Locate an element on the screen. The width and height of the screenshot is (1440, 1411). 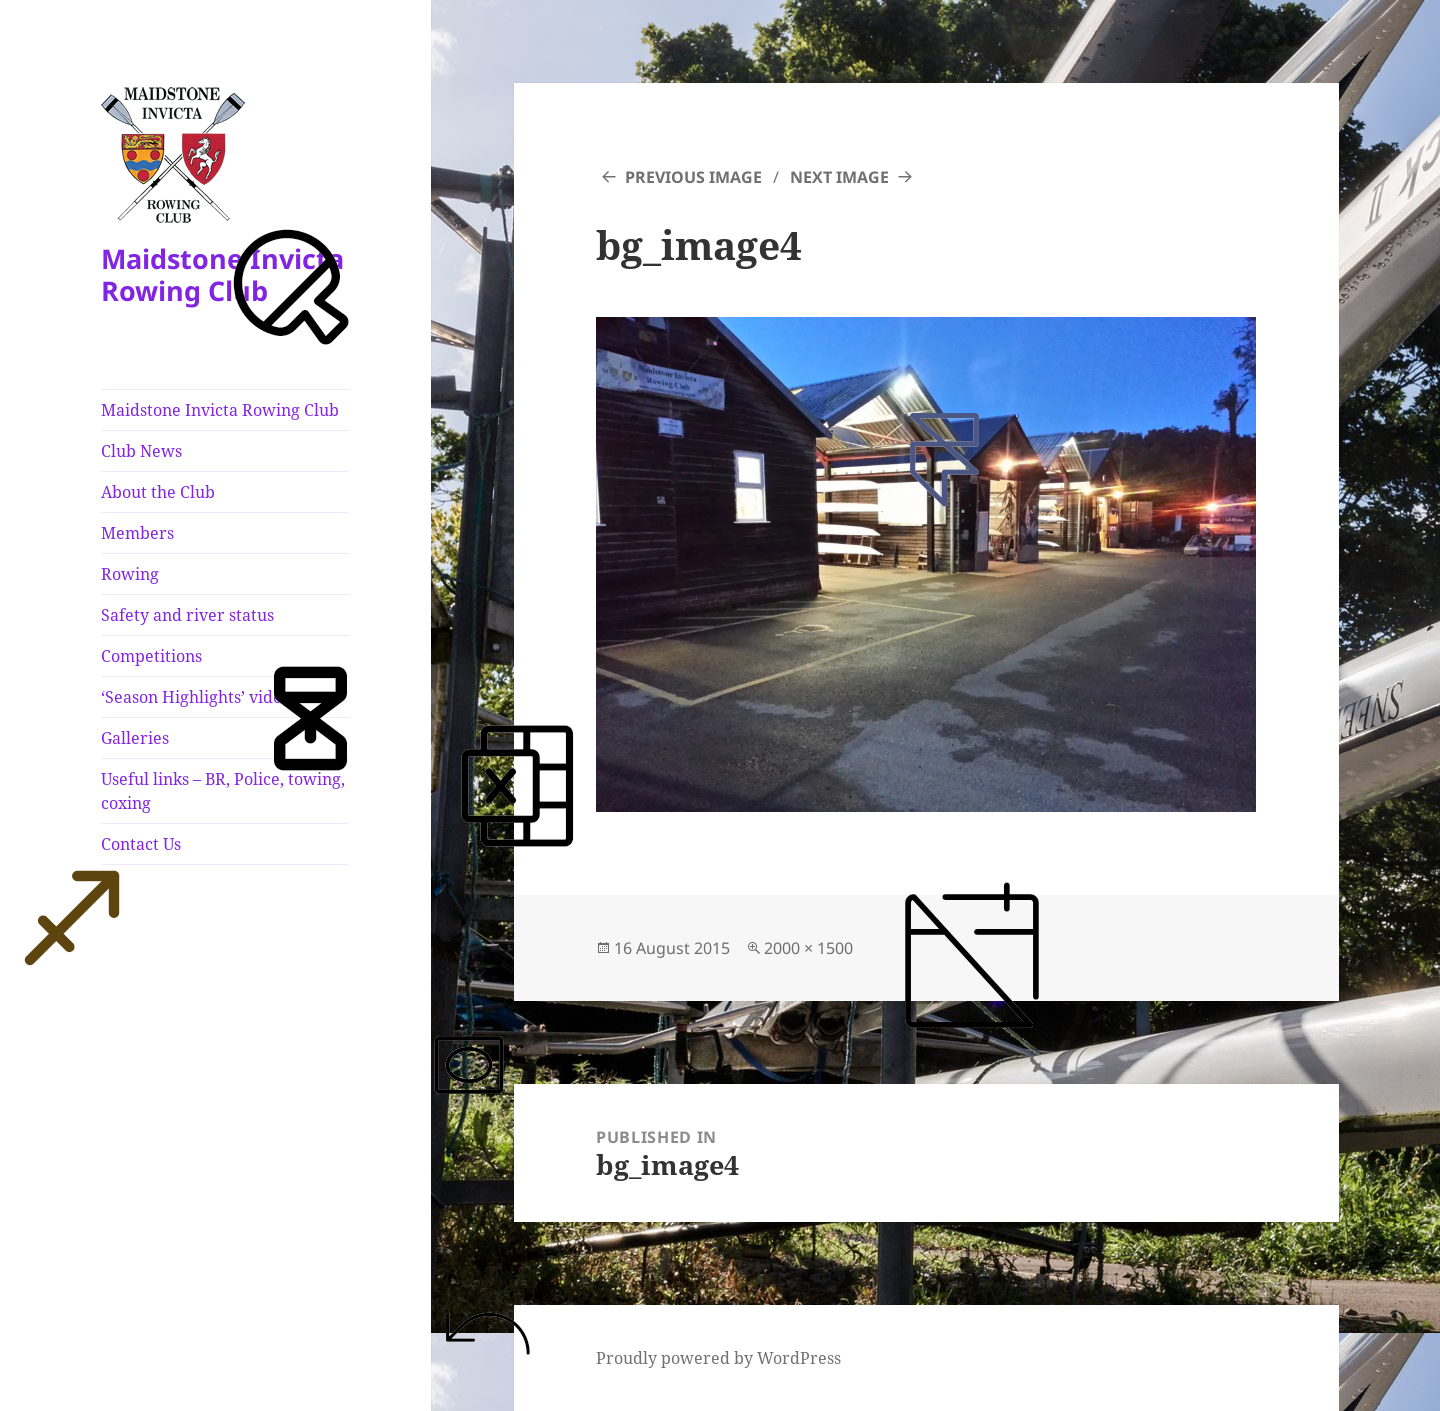
indicates a process is in progress is located at coordinates (310, 718).